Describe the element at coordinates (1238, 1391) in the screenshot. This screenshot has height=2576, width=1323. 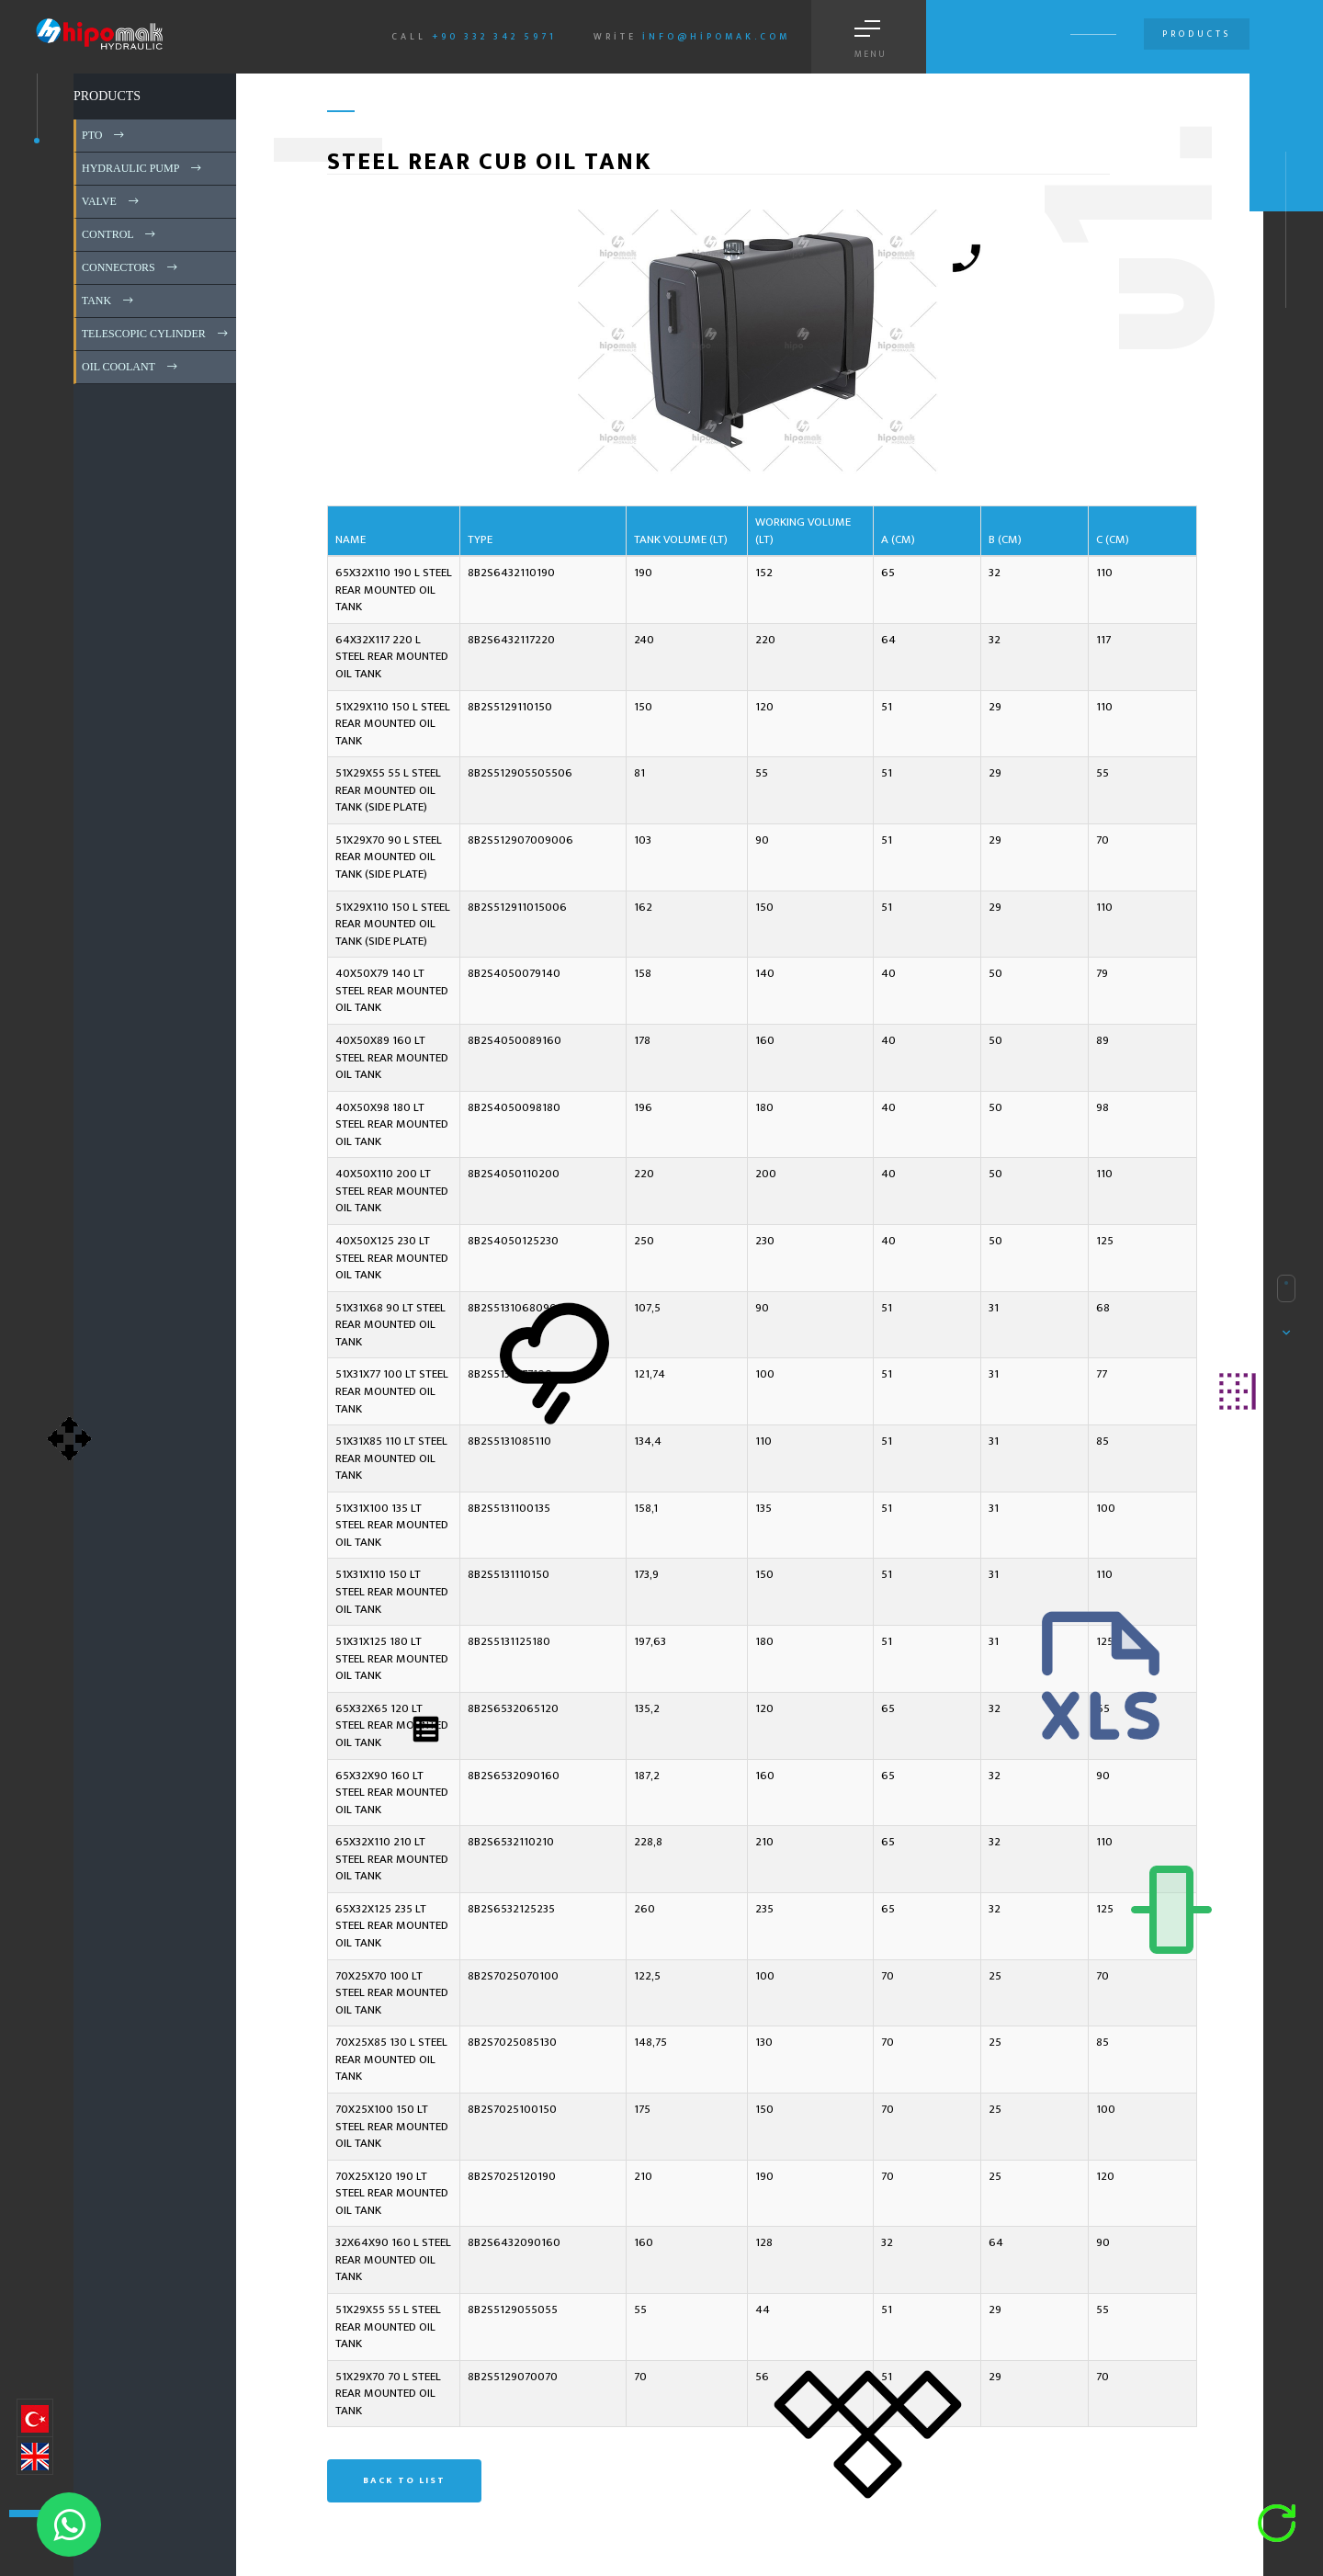
I see `apply border to the right side of a cell or element` at that location.